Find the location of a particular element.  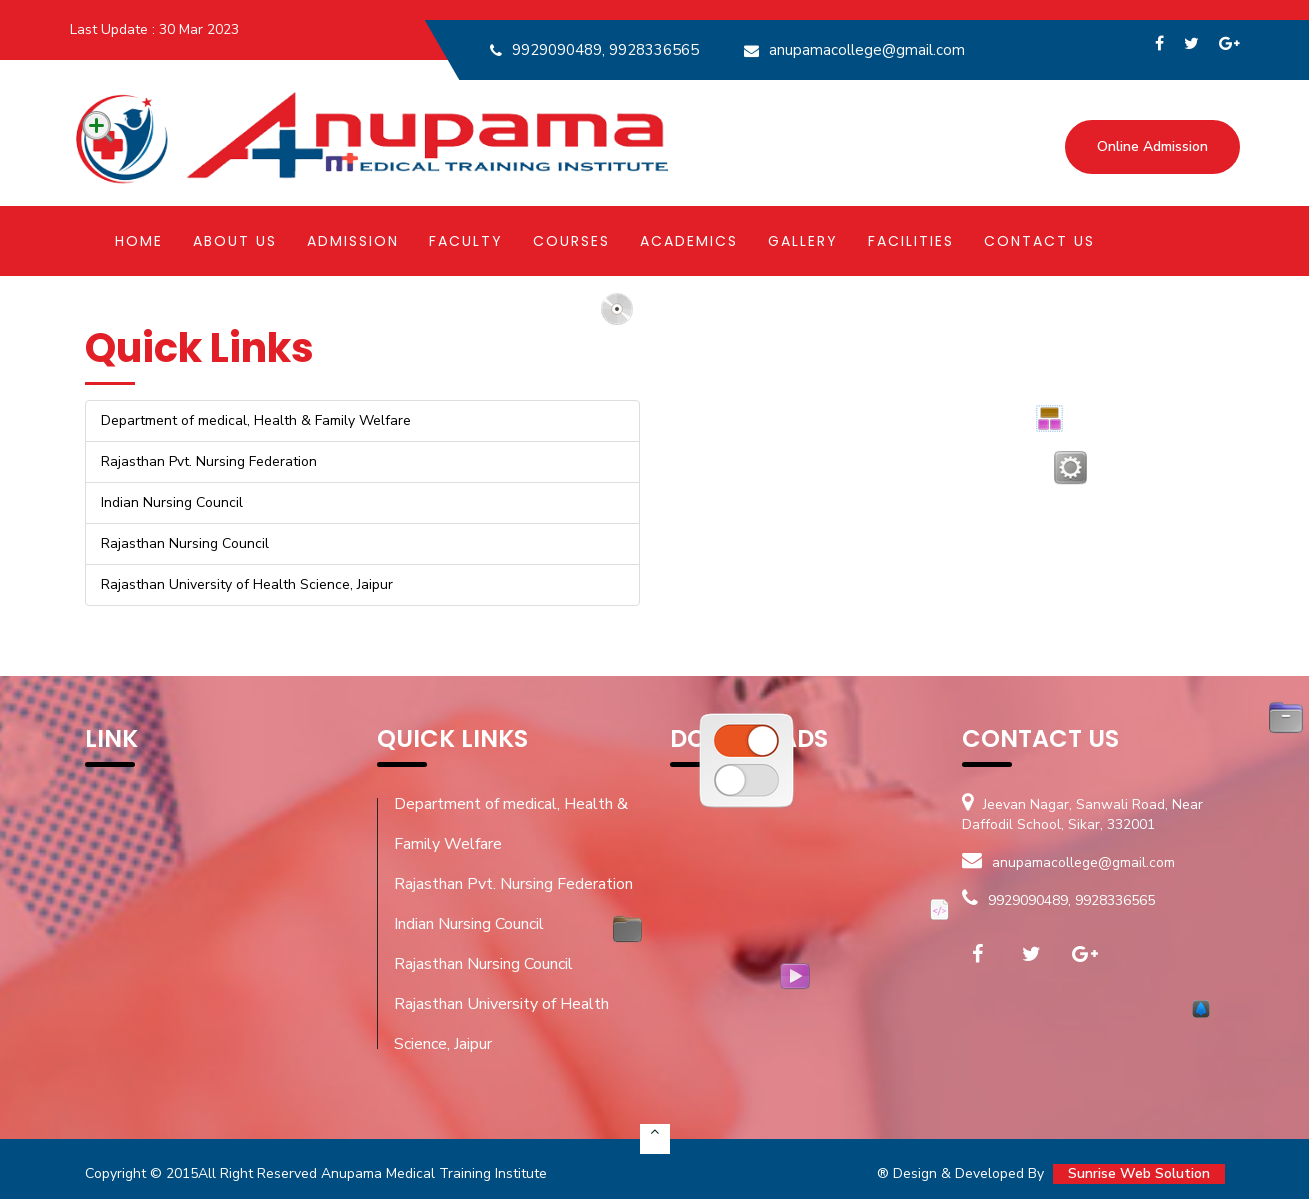

open a folder to view its contents is located at coordinates (627, 928).